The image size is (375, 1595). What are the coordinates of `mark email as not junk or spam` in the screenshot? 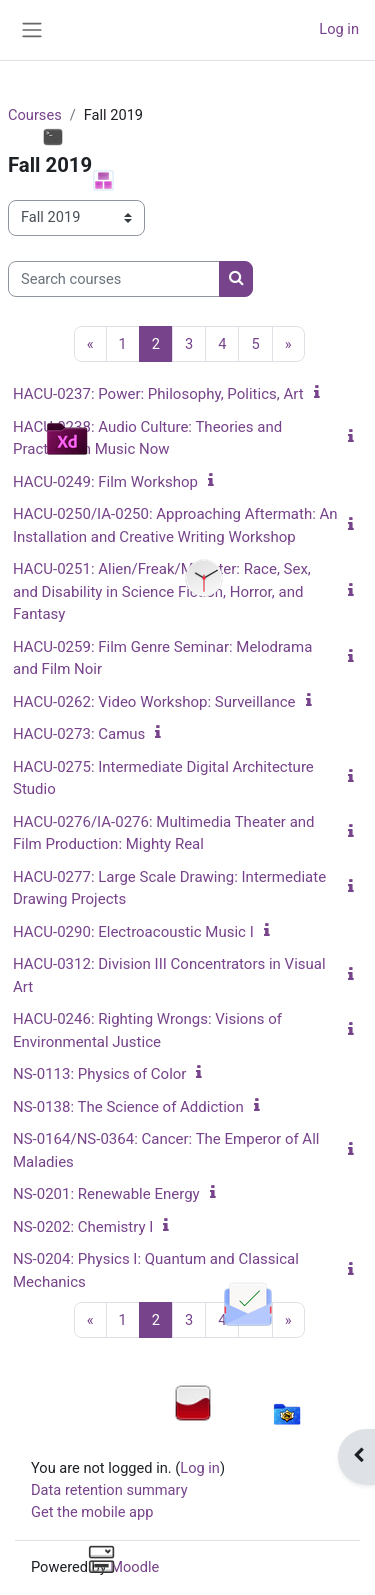 It's located at (248, 1307).